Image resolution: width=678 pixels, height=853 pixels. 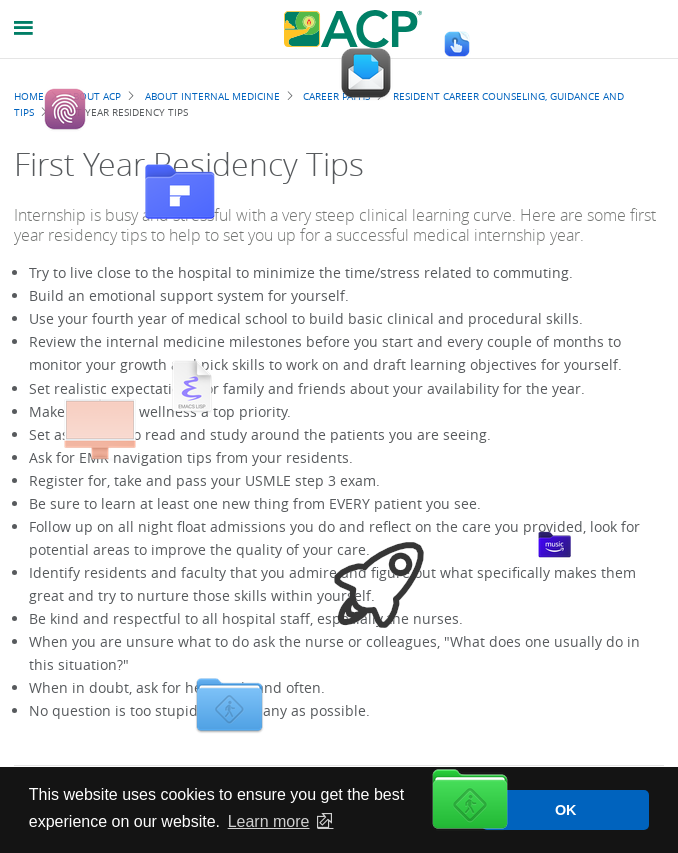 I want to click on open folder containing amazon music files, so click(x=554, y=545).